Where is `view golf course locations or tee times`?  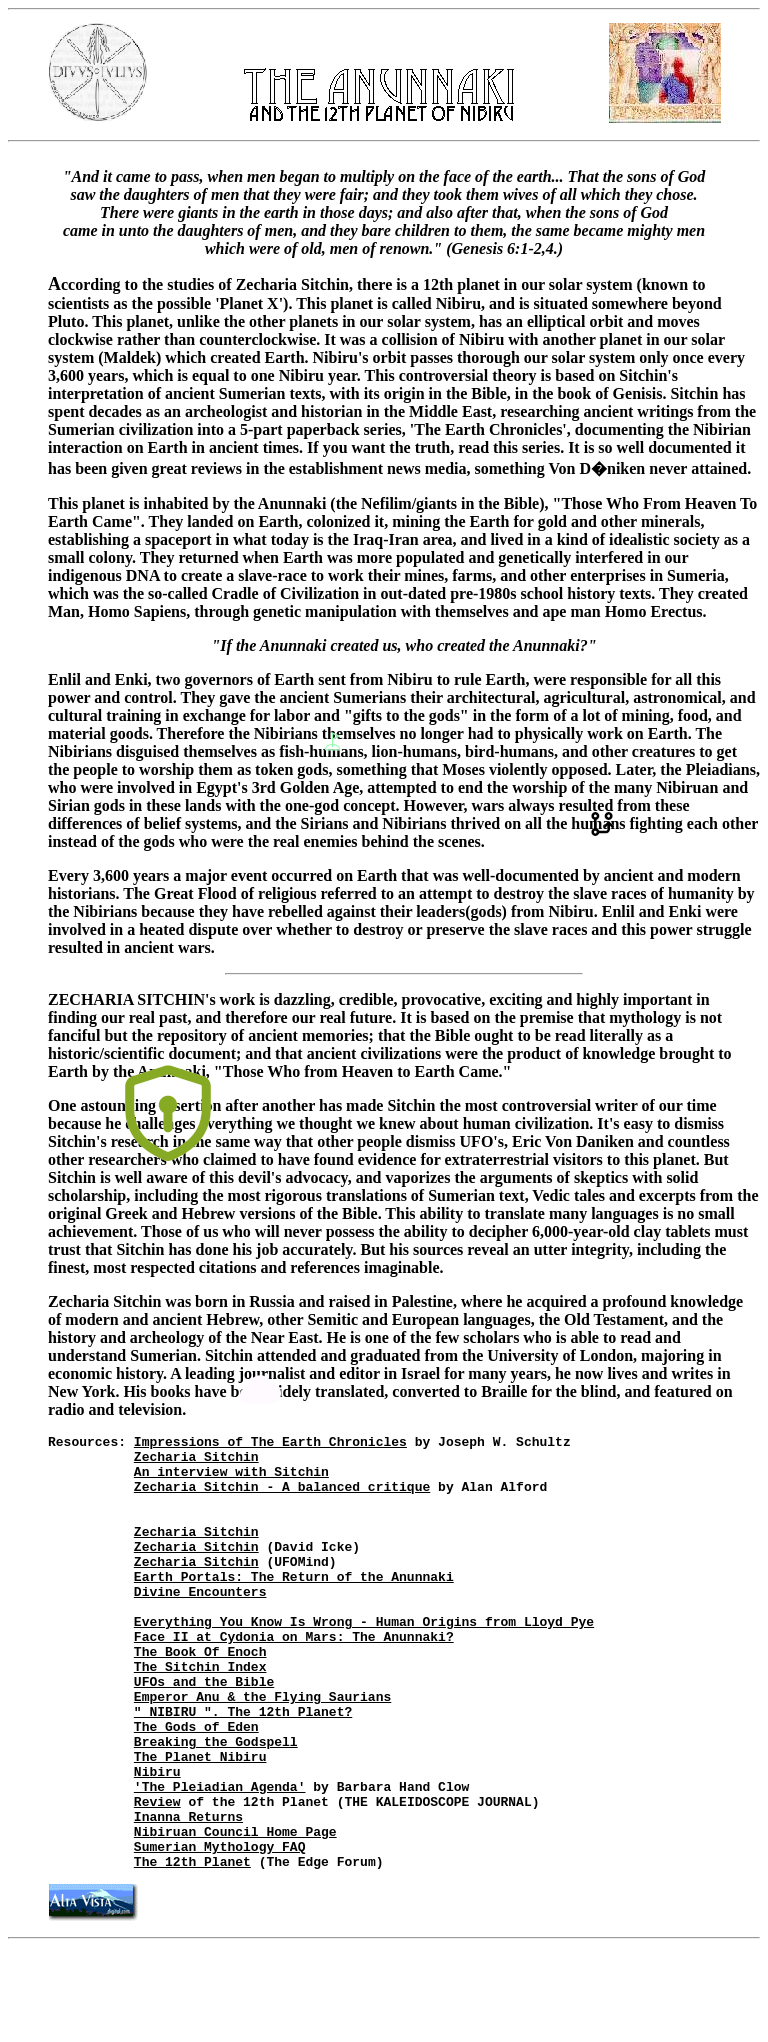 view golf course locations or tee times is located at coordinates (332, 741).